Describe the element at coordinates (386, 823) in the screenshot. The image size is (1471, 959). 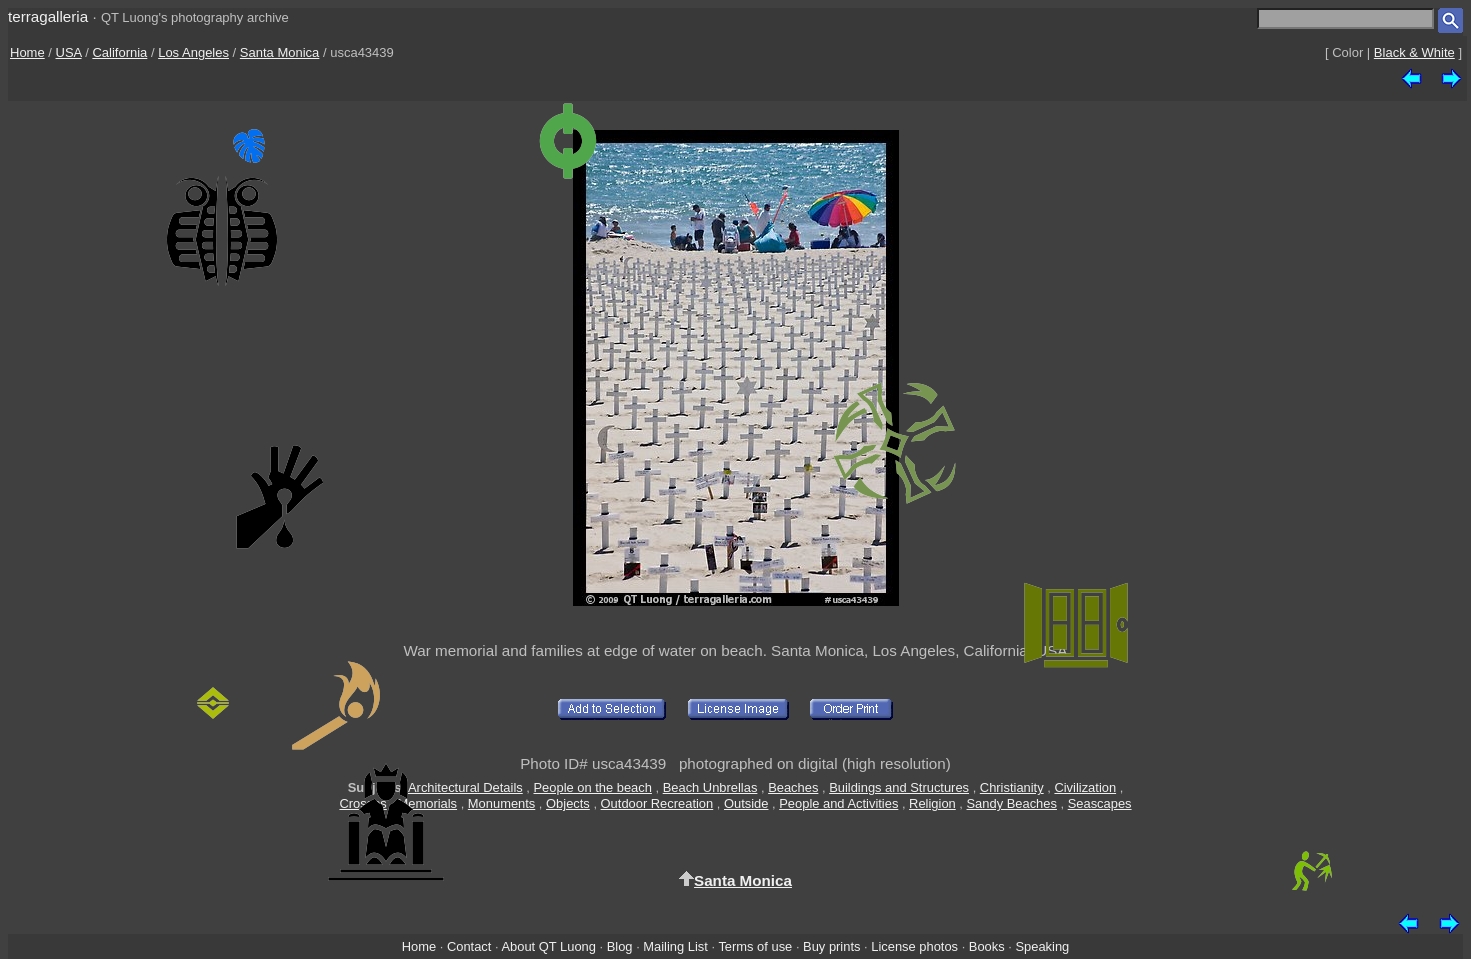
I see `access kingdom or empire management` at that location.